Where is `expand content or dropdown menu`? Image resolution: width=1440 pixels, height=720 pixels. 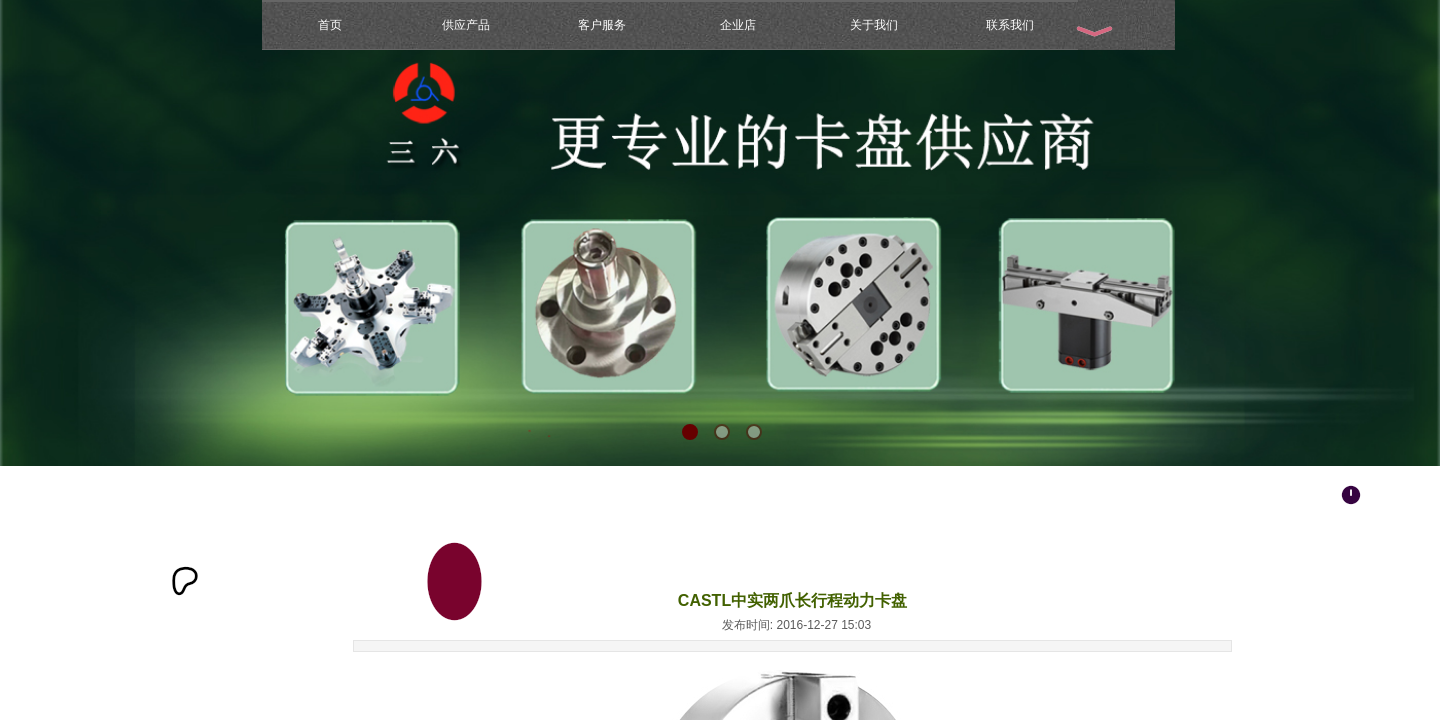
expand content or dropdown menu is located at coordinates (1094, 30).